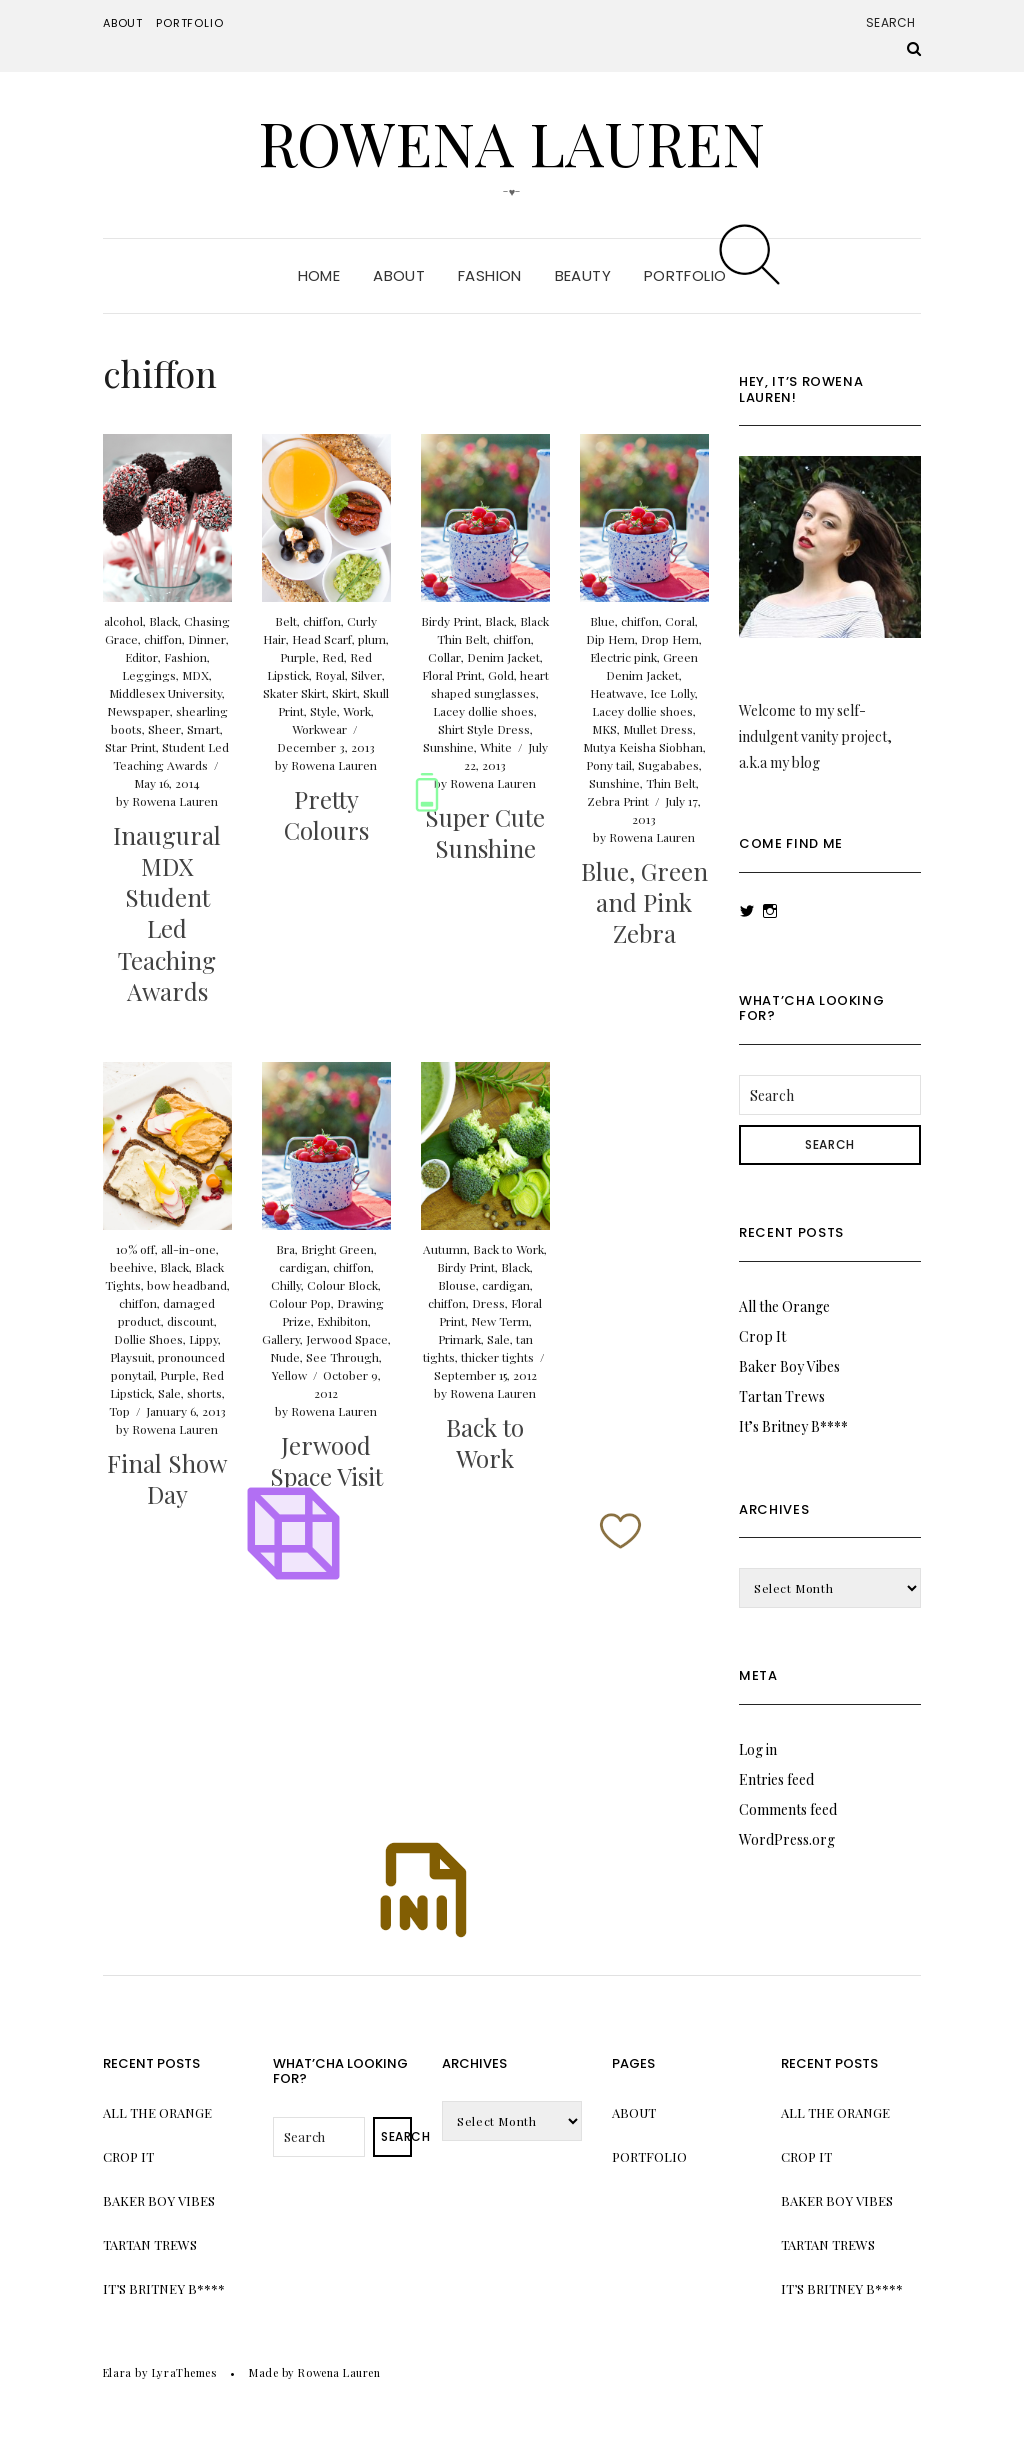 The image size is (1024, 2445). Describe the element at coordinates (293, 1533) in the screenshot. I see `view 3D model or object` at that location.